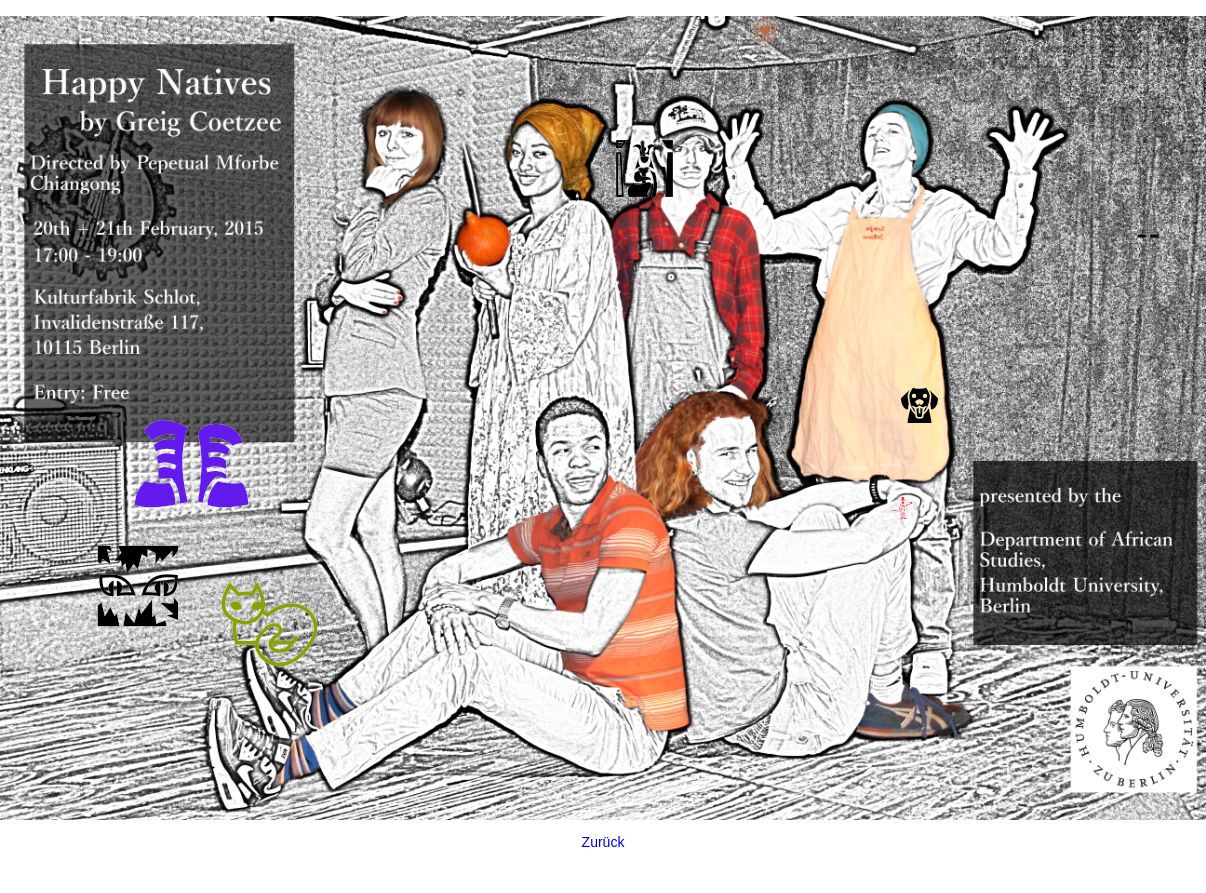 Image resolution: width=1206 pixels, height=893 pixels. Describe the element at coordinates (644, 168) in the screenshot. I see `the high priestess tarot card` at that location.